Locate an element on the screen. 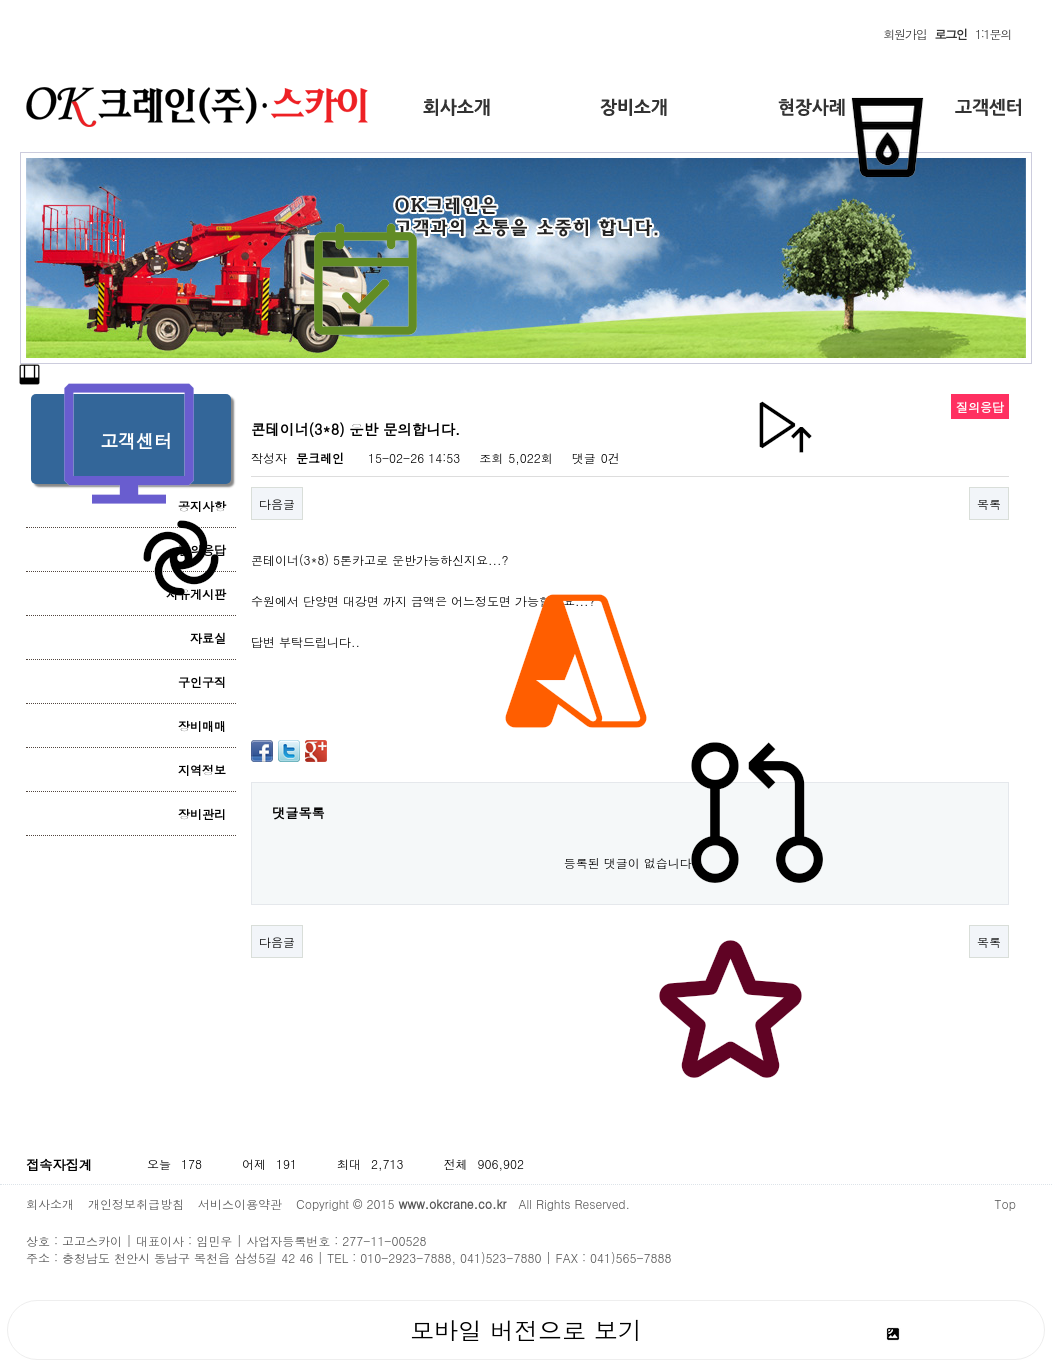 This screenshot has width=1052, height=1367. connect to Microsoft Azure cloud services is located at coordinates (576, 661).